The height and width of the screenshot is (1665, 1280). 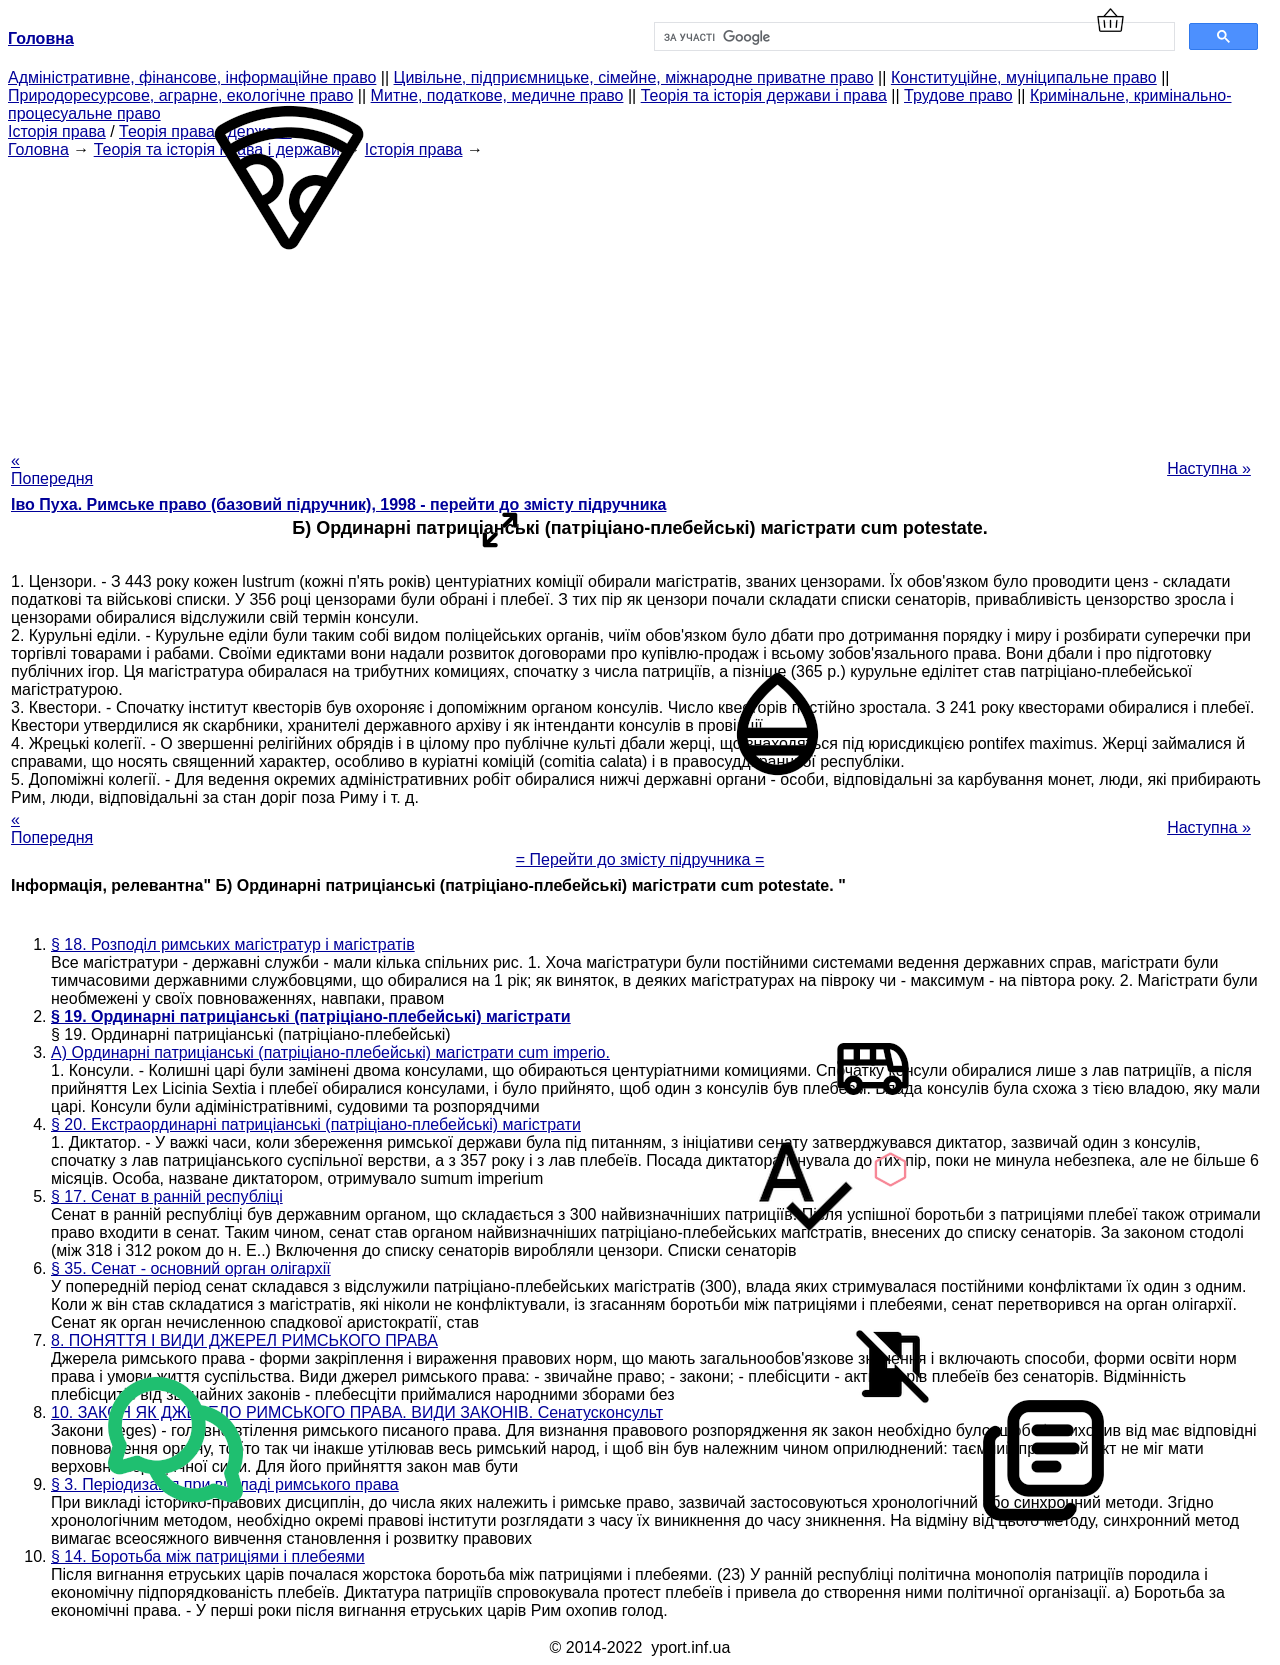 What do you see at coordinates (890, 1169) in the screenshot?
I see `indicates a hexagonal shape or geometric element` at bounding box center [890, 1169].